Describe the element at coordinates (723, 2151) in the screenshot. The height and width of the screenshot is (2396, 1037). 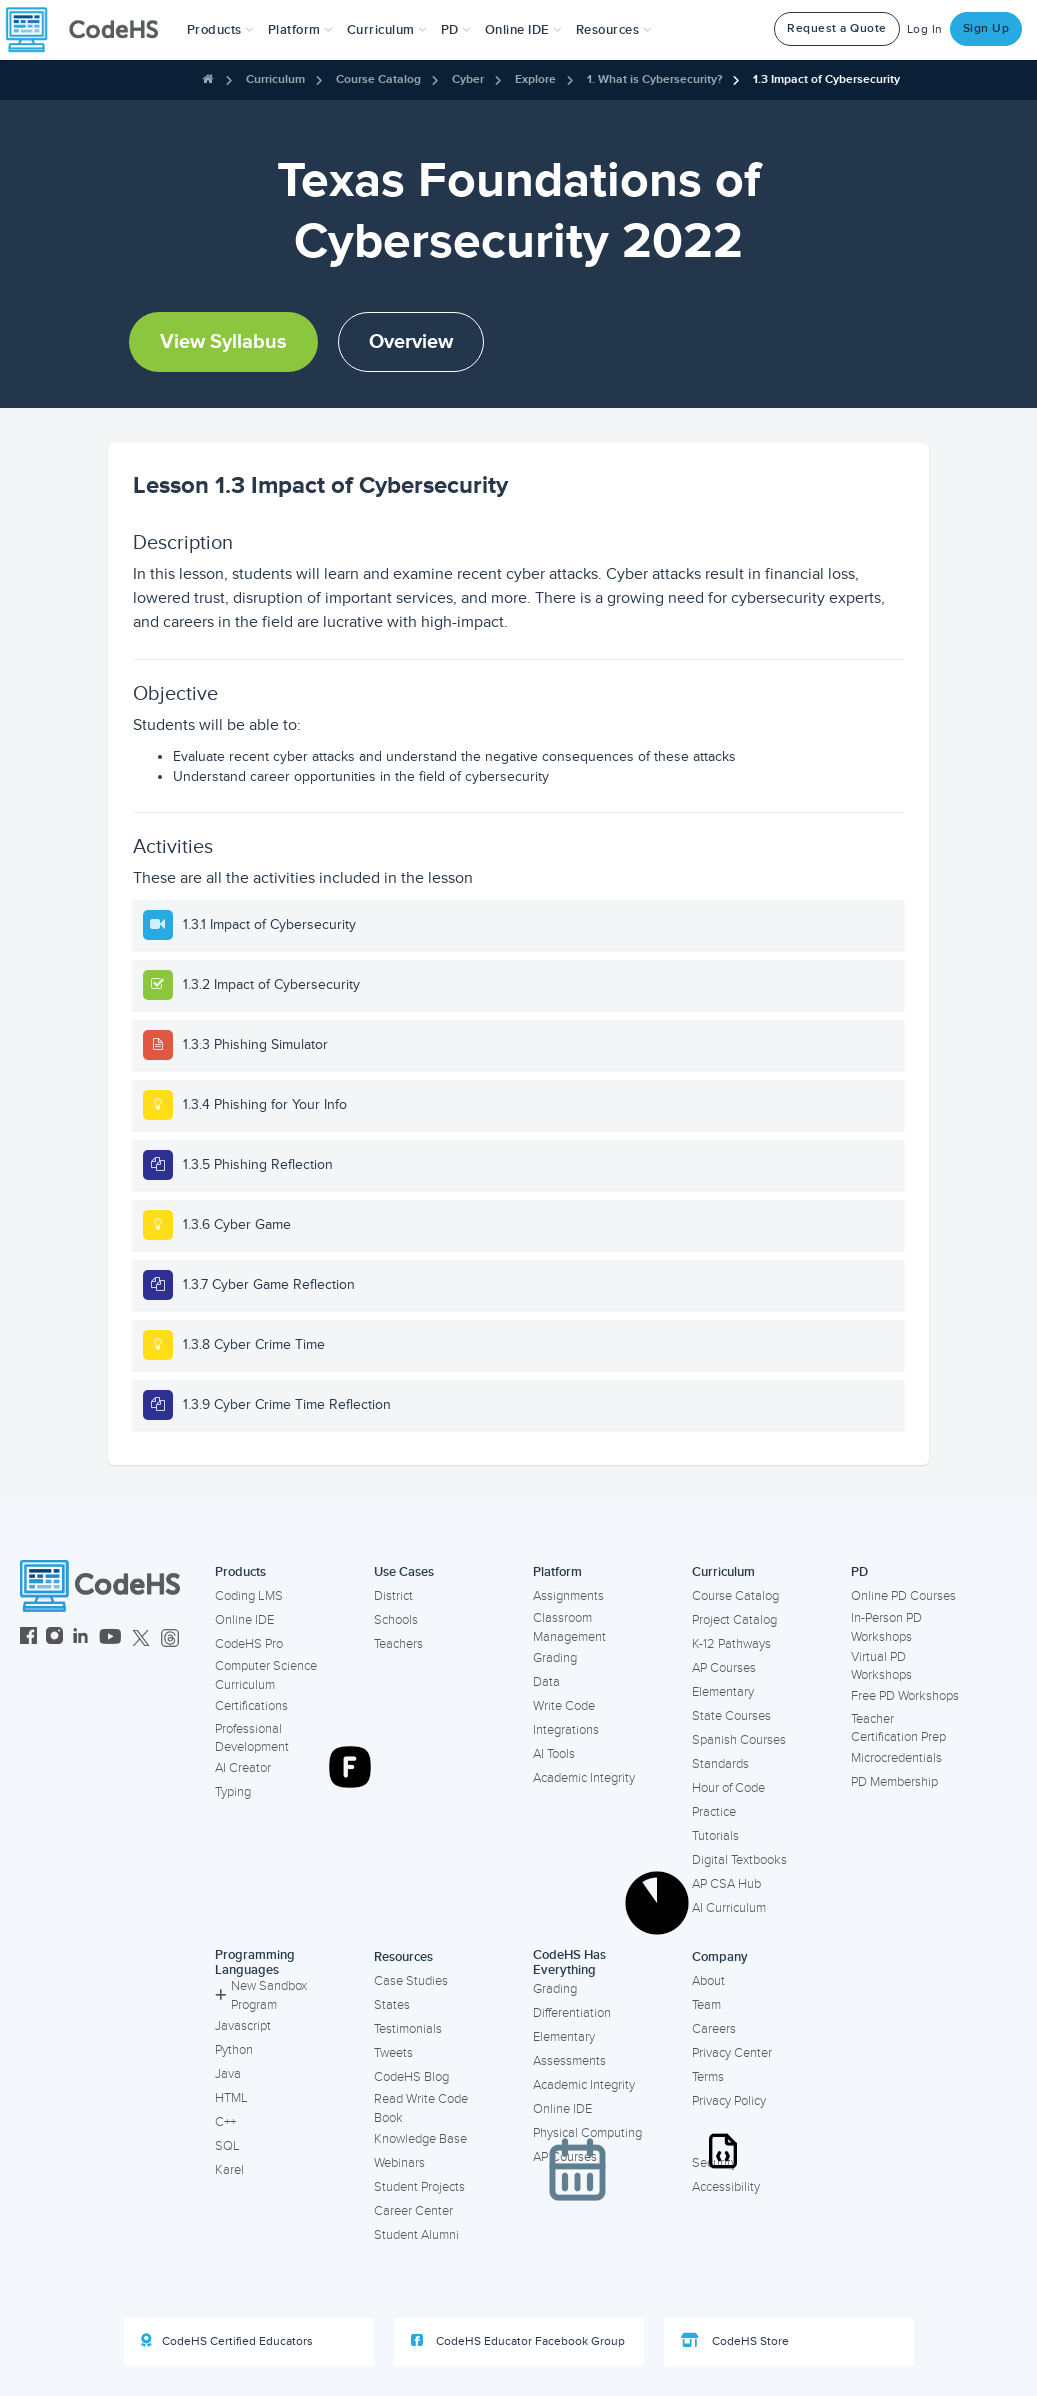
I see `view source code file` at that location.